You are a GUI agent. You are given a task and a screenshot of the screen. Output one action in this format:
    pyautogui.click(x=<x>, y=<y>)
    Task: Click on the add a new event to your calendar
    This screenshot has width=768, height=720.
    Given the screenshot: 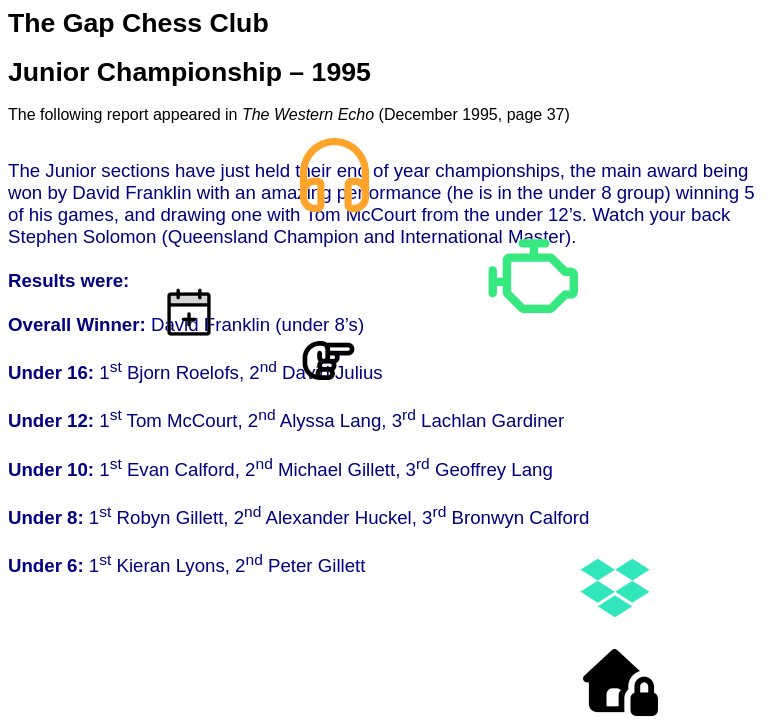 What is the action you would take?
    pyautogui.click(x=189, y=314)
    